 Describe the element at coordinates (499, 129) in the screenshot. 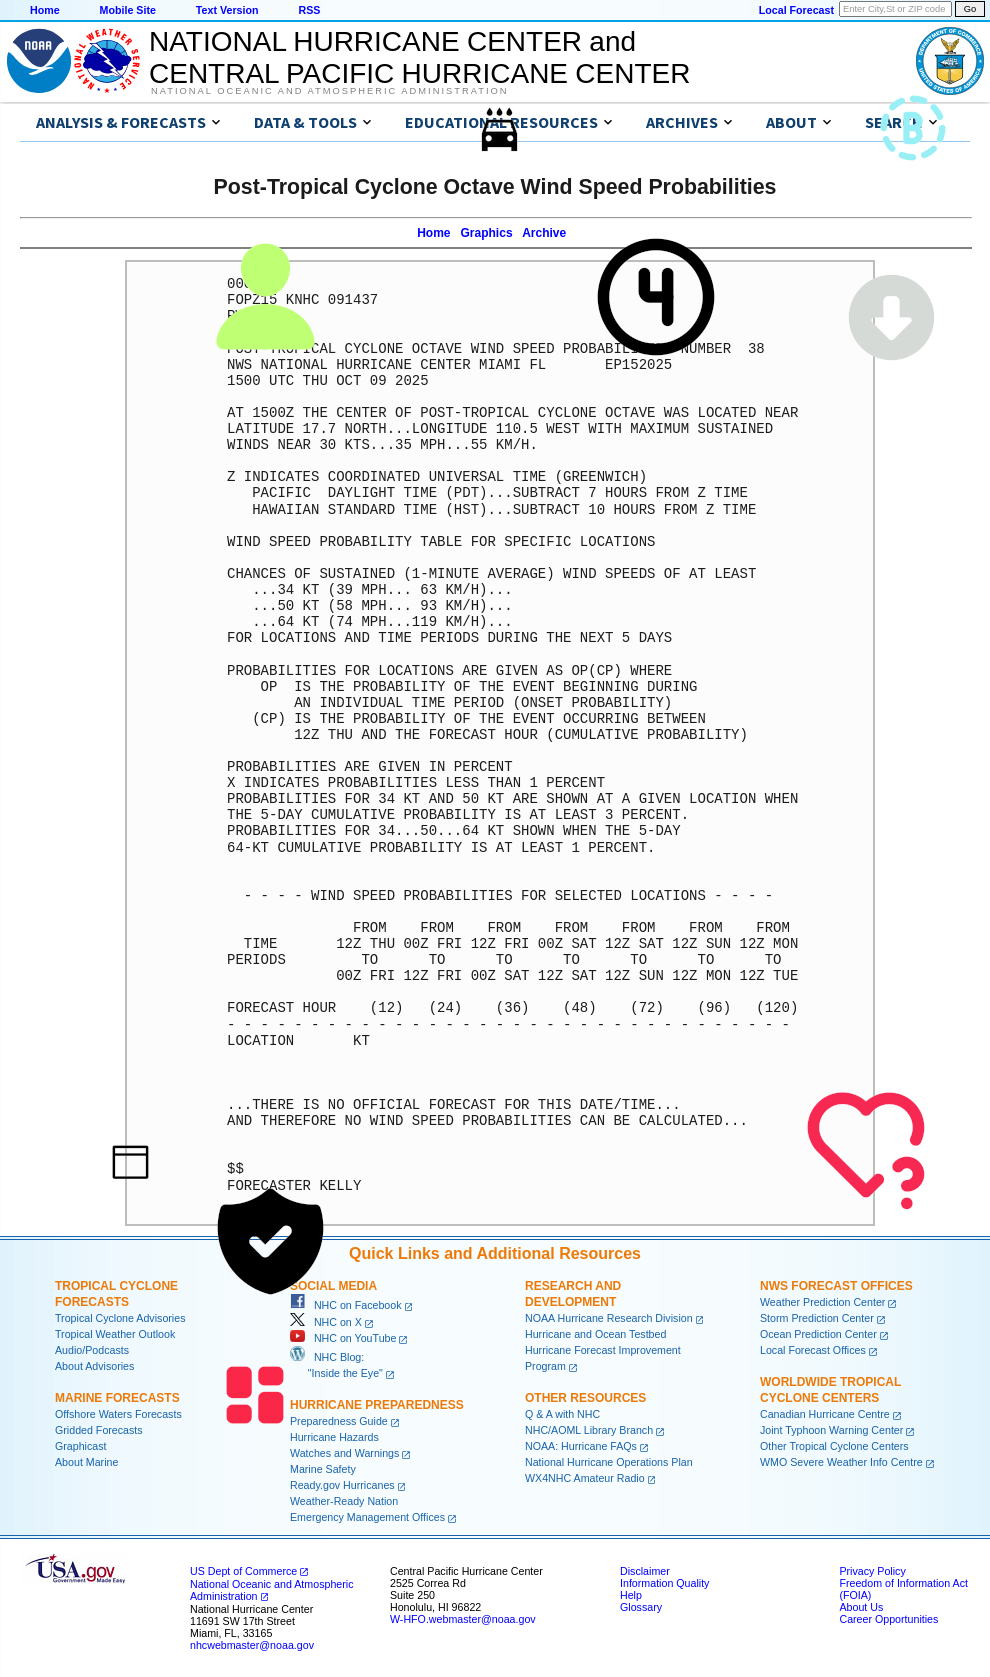

I see `find nearby car wash locations` at that location.